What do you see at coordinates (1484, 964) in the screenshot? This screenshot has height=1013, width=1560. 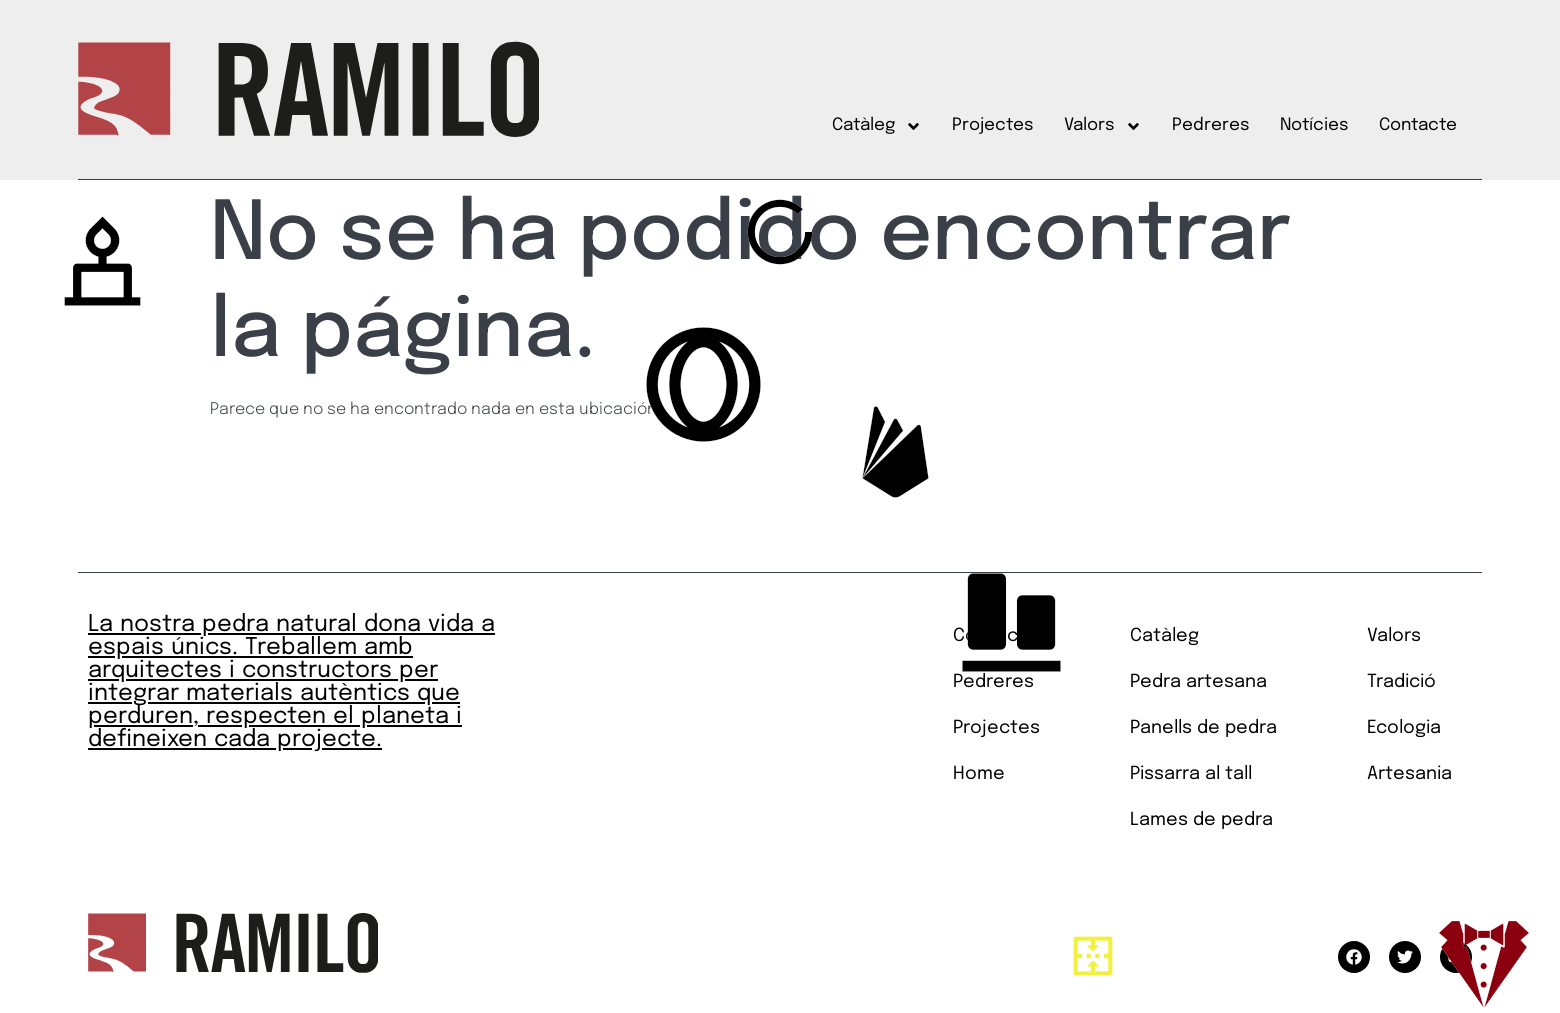 I see `stylelint CSS linting tool logo` at bounding box center [1484, 964].